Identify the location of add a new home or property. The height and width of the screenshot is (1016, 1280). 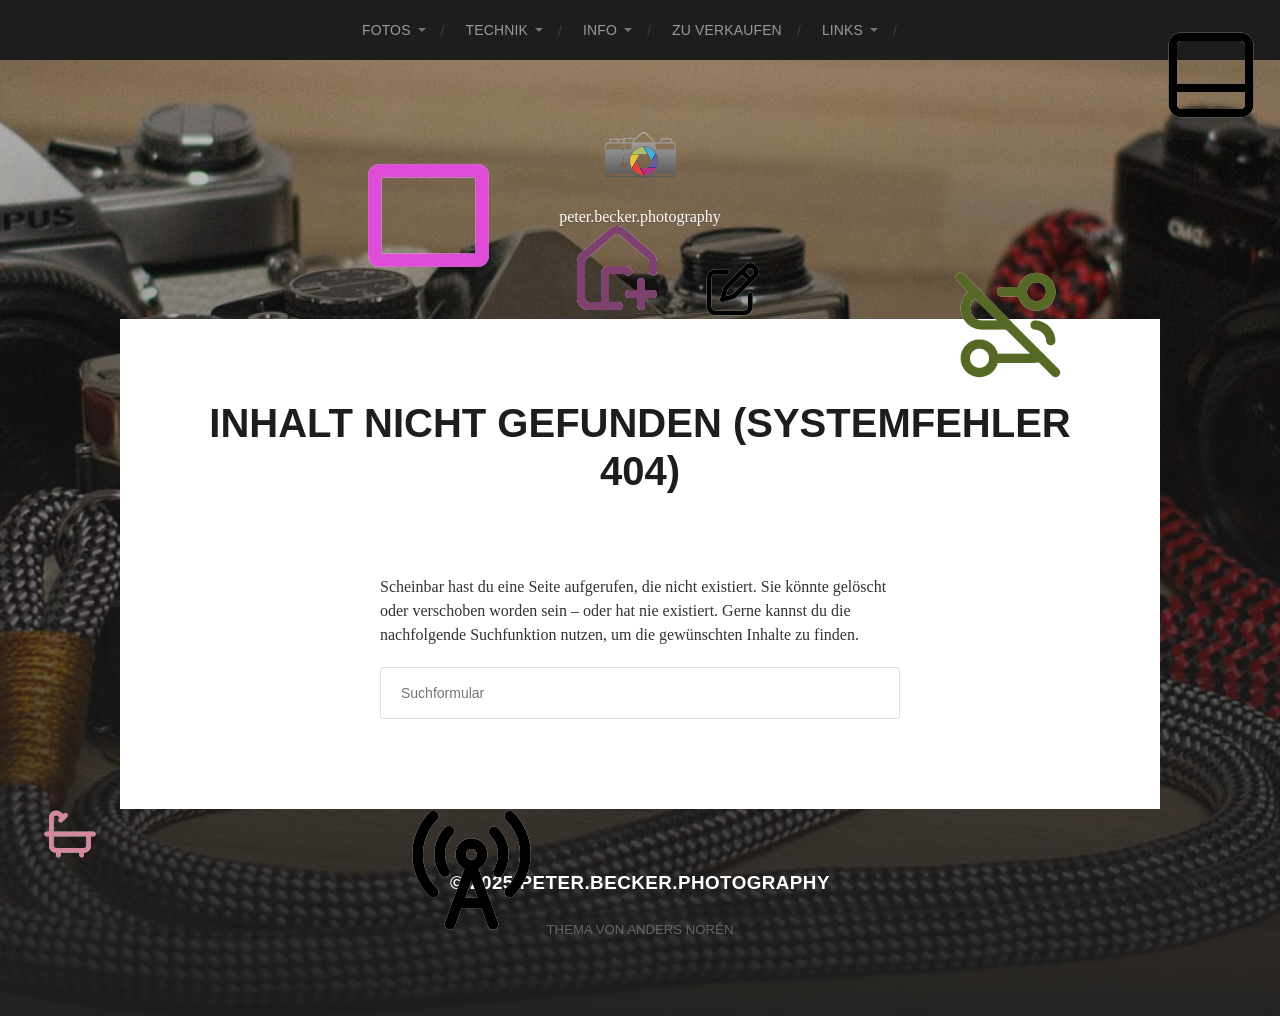
(617, 270).